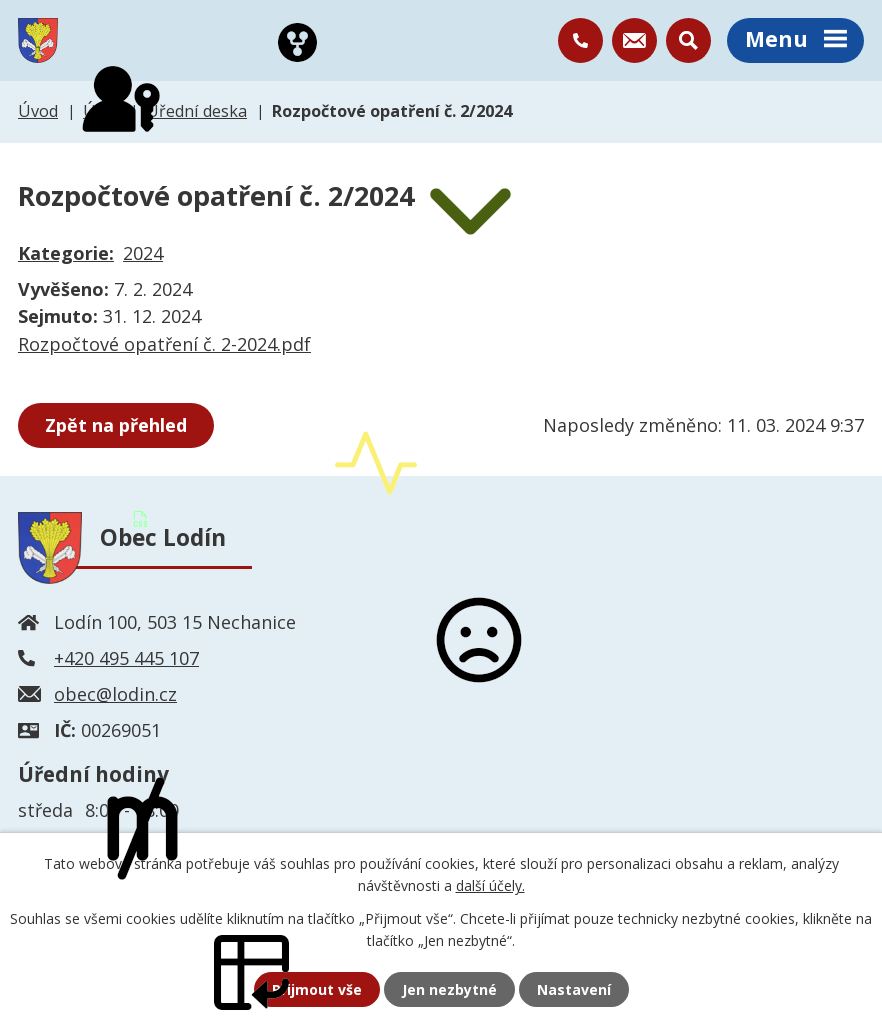 This screenshot has height=1026, width=882. I want to click on indicates negative feedback or dissatisfaction, so click(479, 640).